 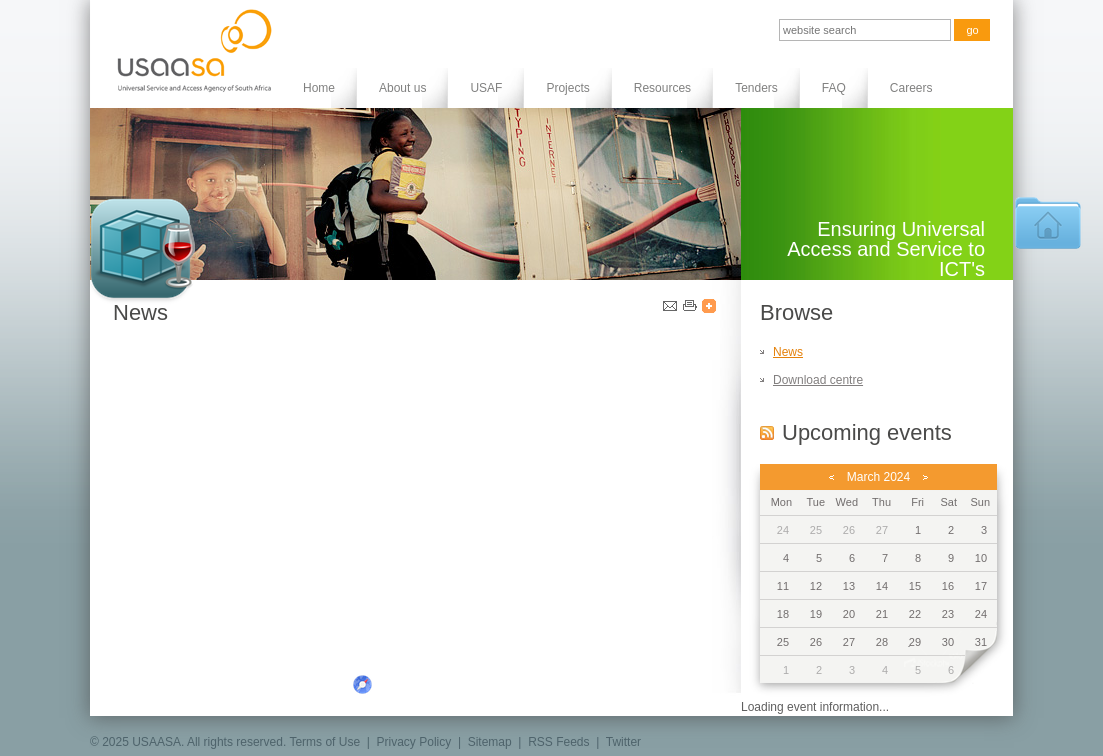 What do you see at coordinates (362, 684) in the screenshot?
I see `launch the web browser app` at bounding box center [362, 684].